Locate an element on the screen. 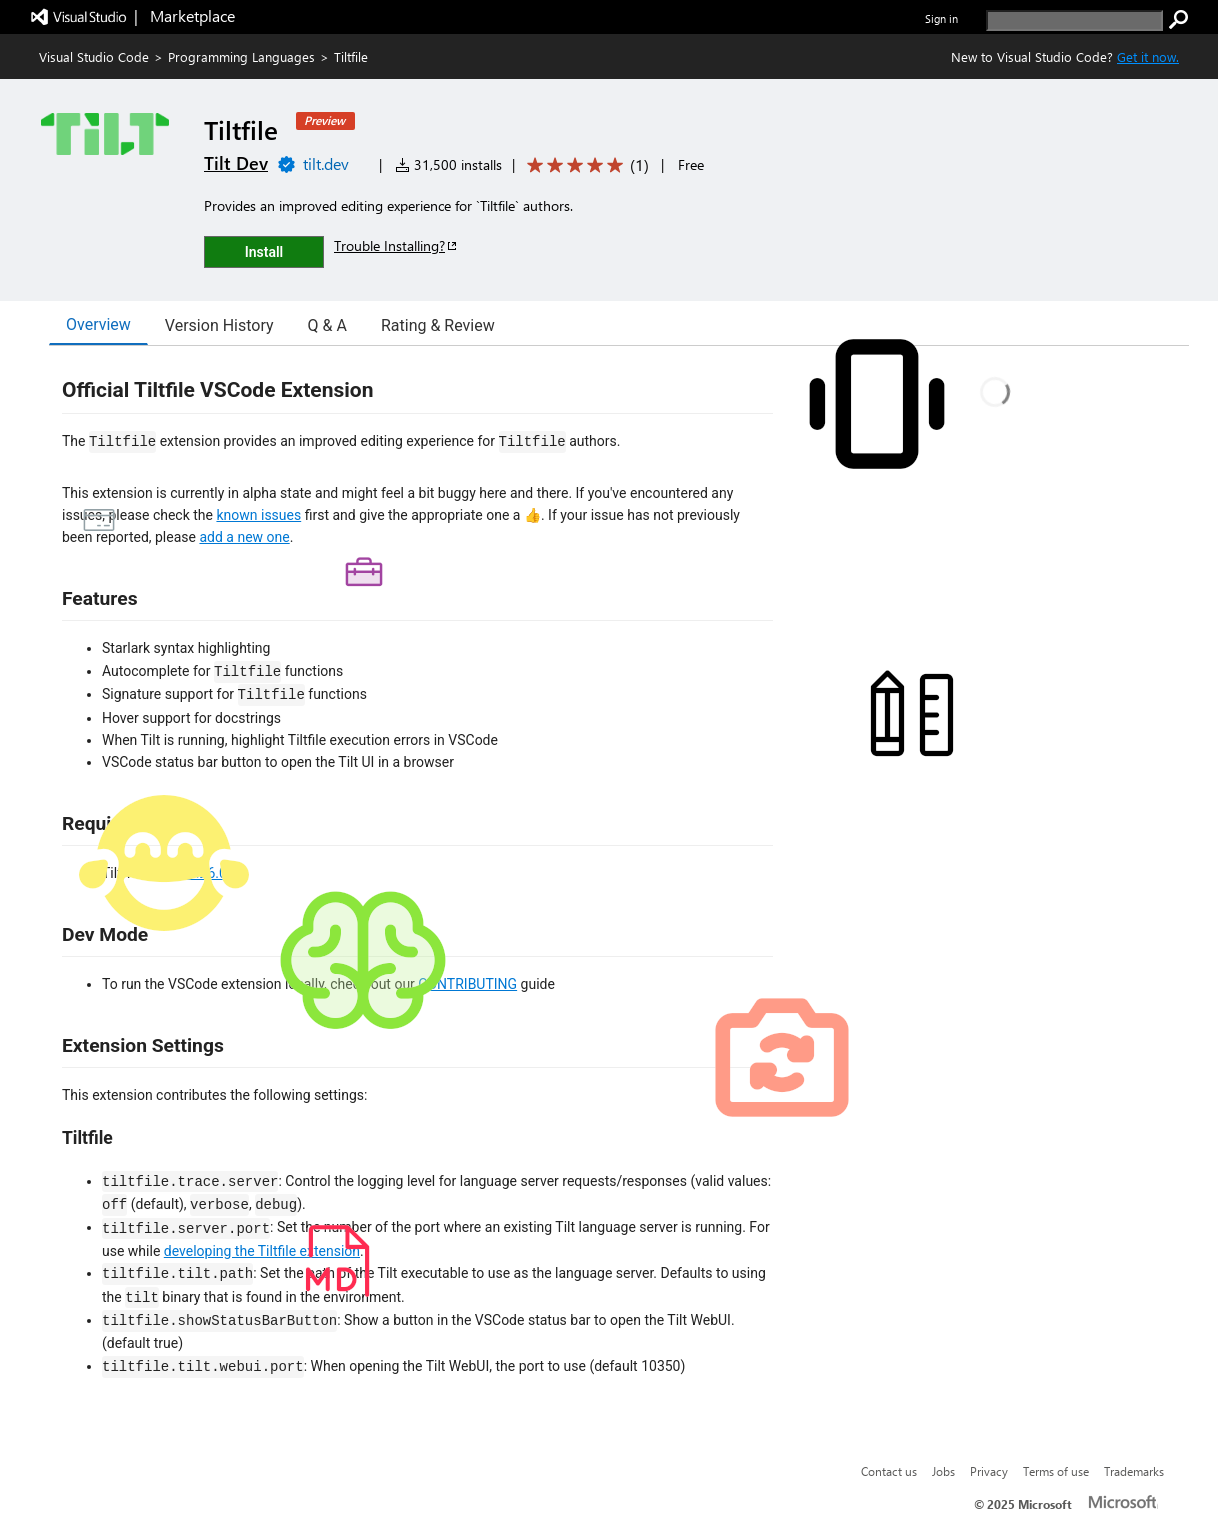  switch between front and rear camera is located at coordinates (782, 1060).